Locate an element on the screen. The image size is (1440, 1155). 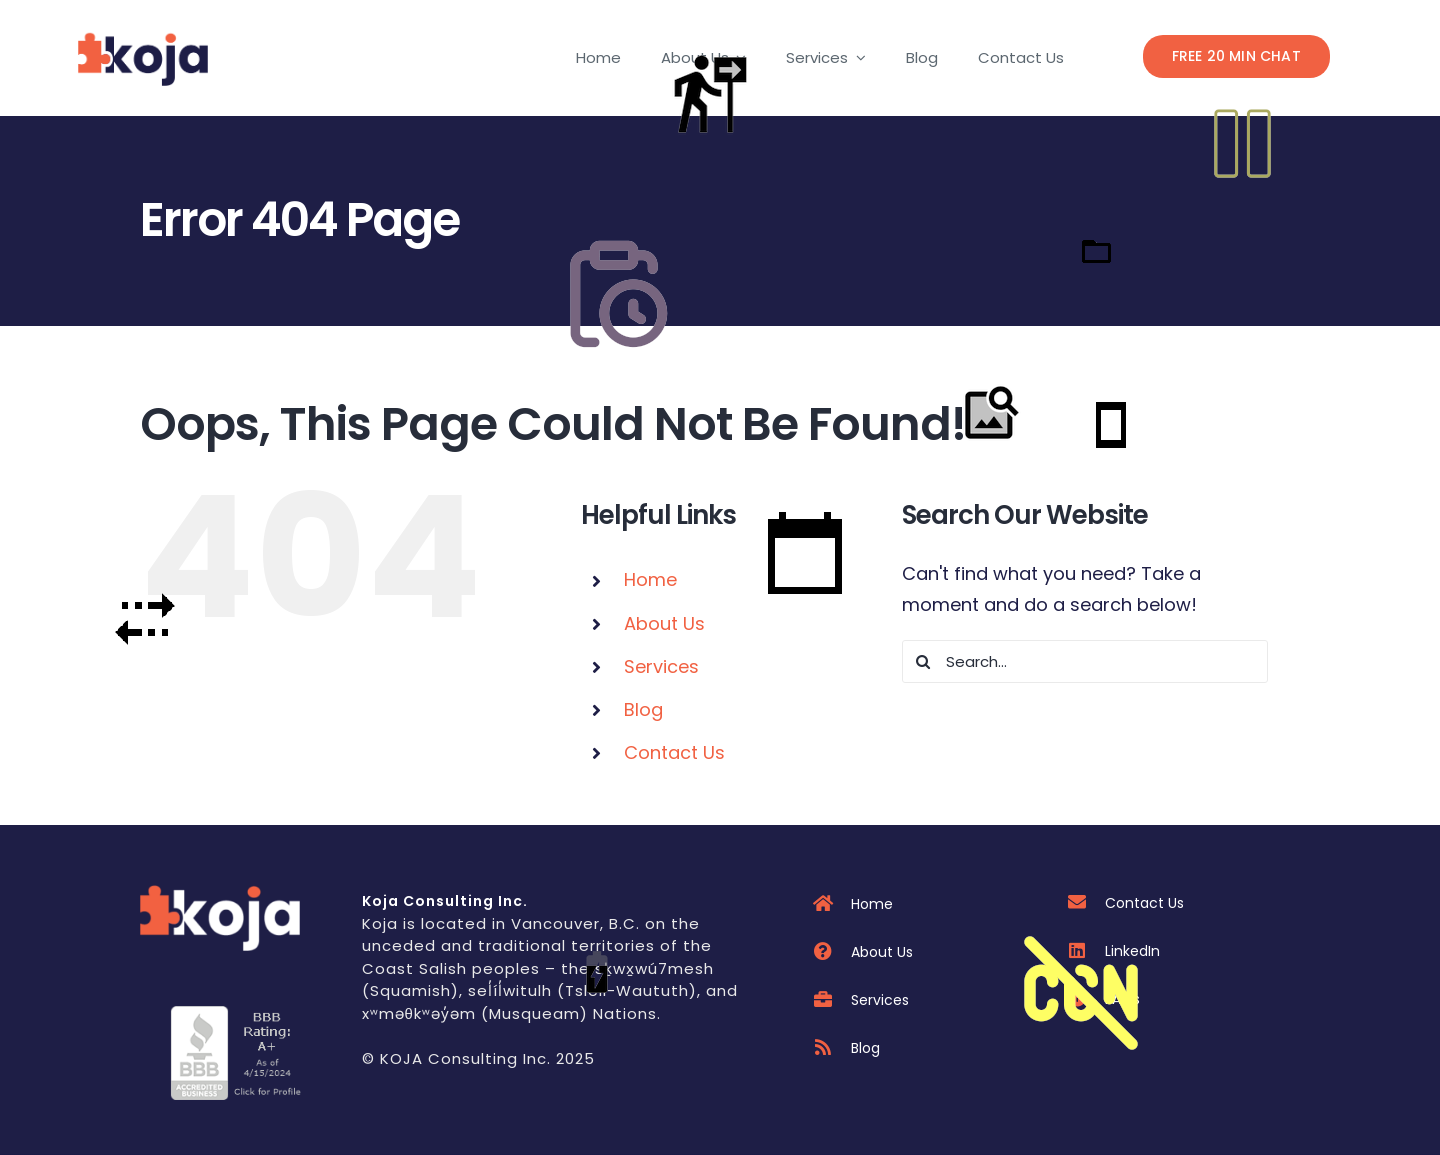
switch to column view layout is located at coordinates (1242, 143).